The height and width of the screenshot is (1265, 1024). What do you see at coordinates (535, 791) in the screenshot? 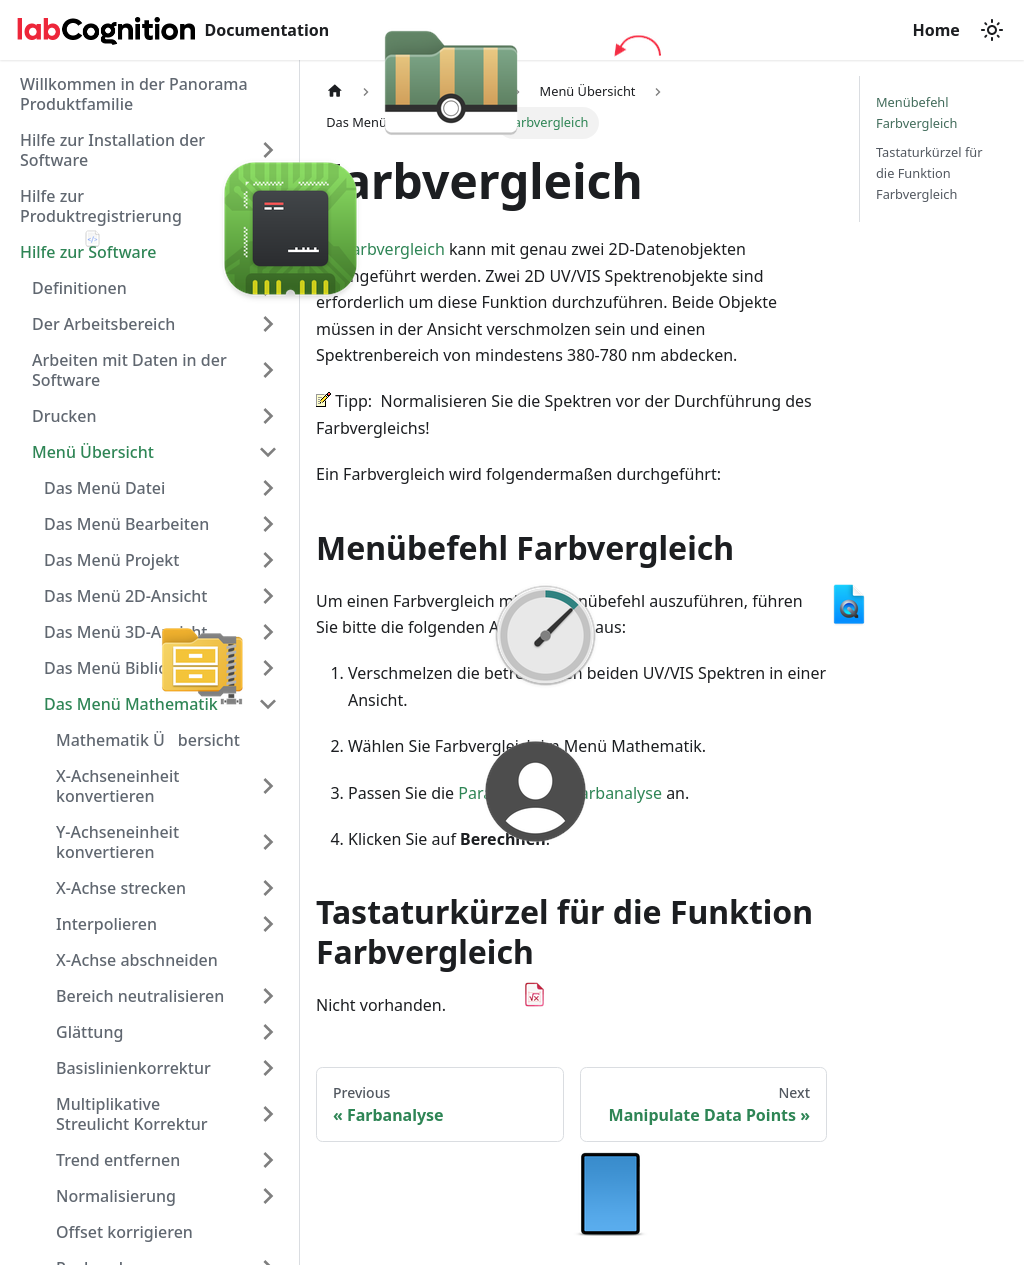
I see `view your user profile` at bounding box center [535, 791].